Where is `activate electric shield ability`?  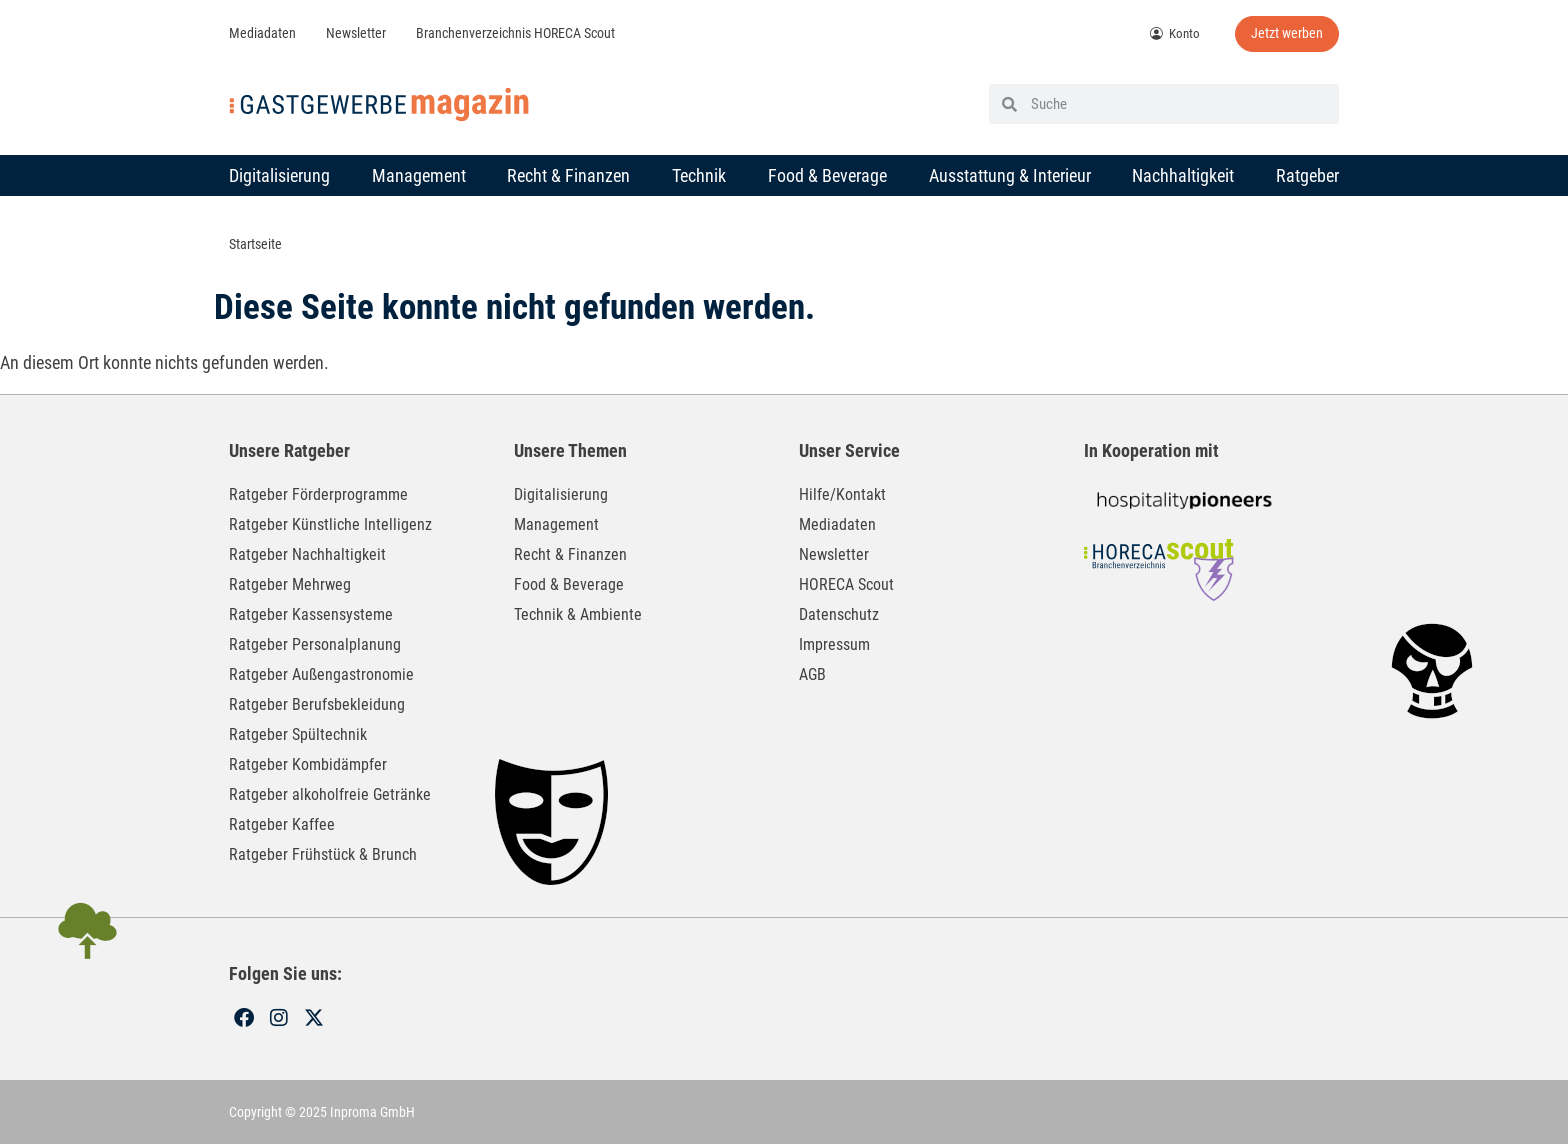
activate electric shield ability is located at coordinates (1214, 579).